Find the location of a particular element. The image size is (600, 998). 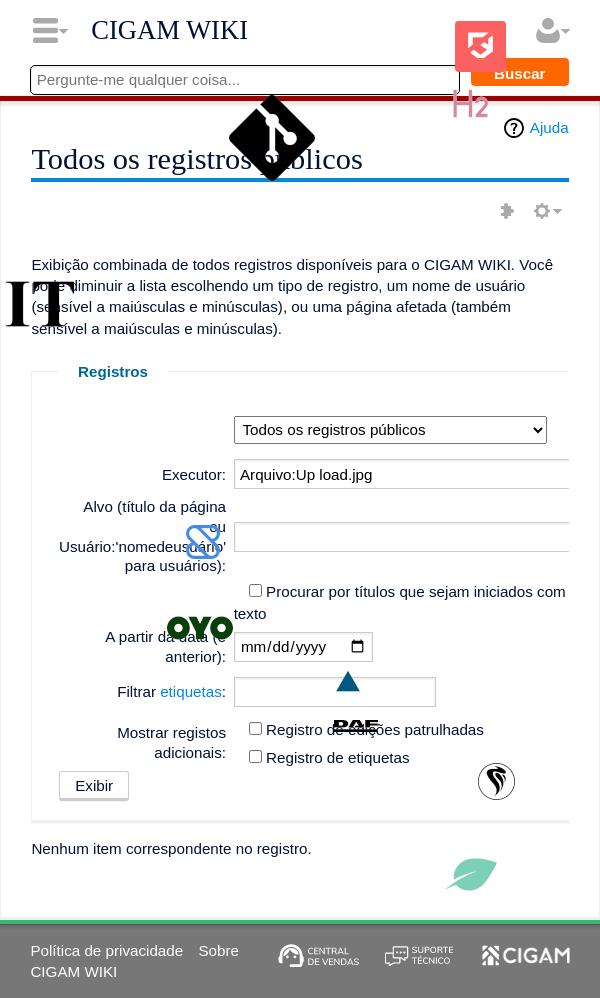

open the Shortcut project management app is located at coordinates (203, 542).